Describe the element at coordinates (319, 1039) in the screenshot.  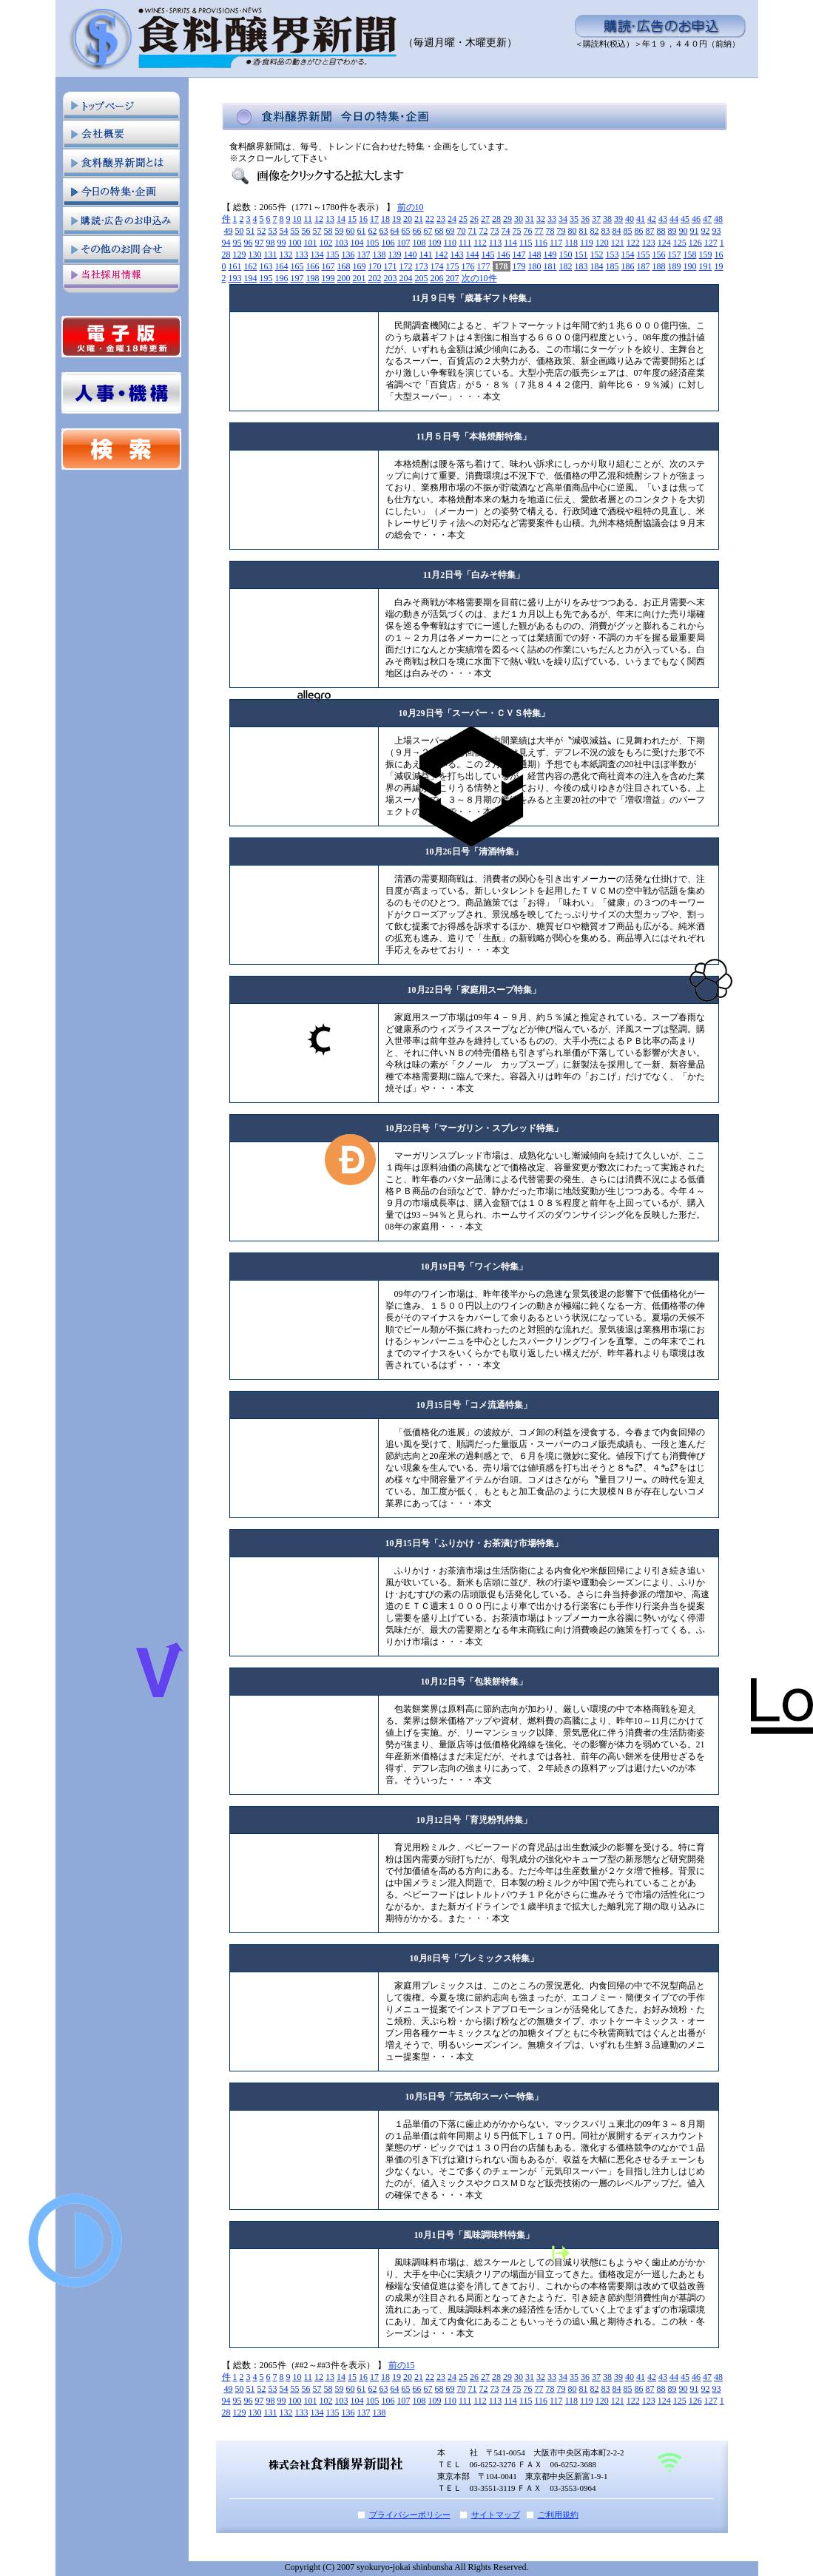
I see `open stencyl game development software` at that location.